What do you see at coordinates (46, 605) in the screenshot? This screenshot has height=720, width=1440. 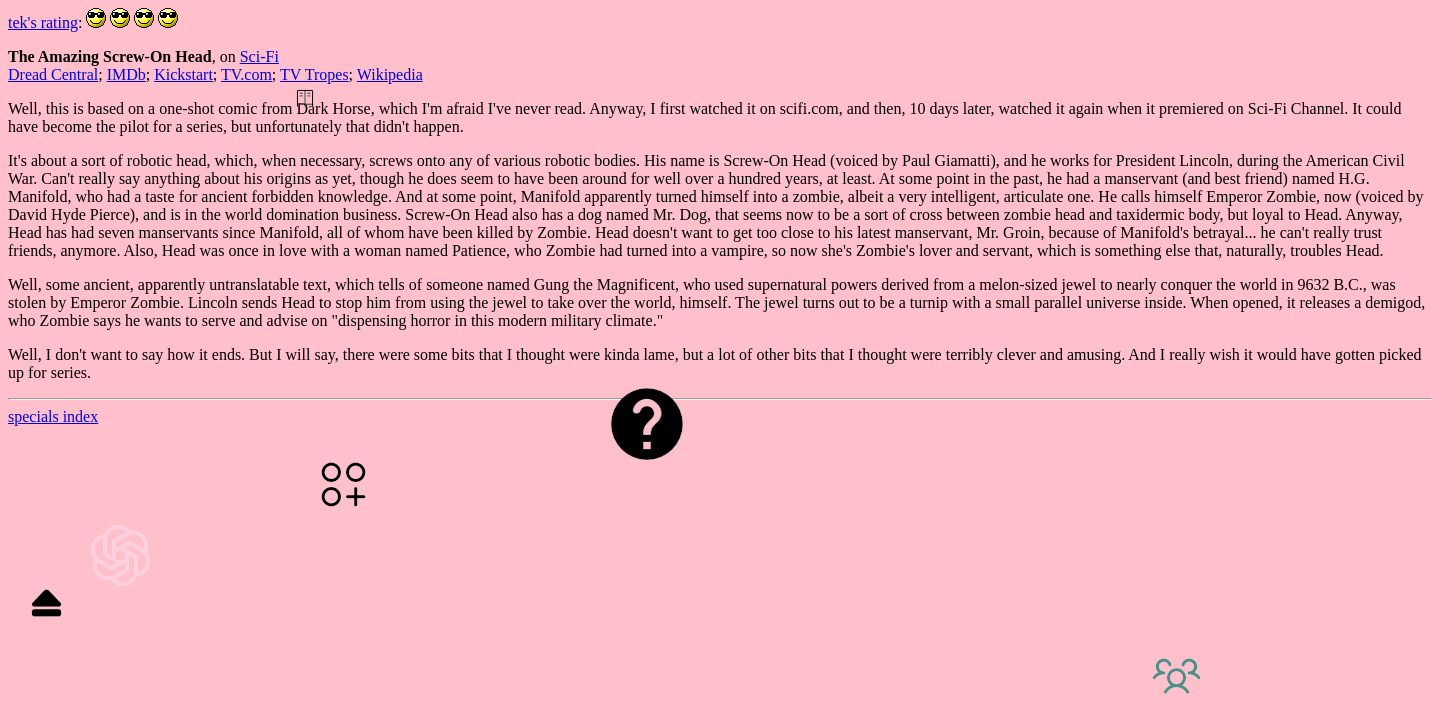 I see `eject a disc or removable media` at bounding box center [46, 605].